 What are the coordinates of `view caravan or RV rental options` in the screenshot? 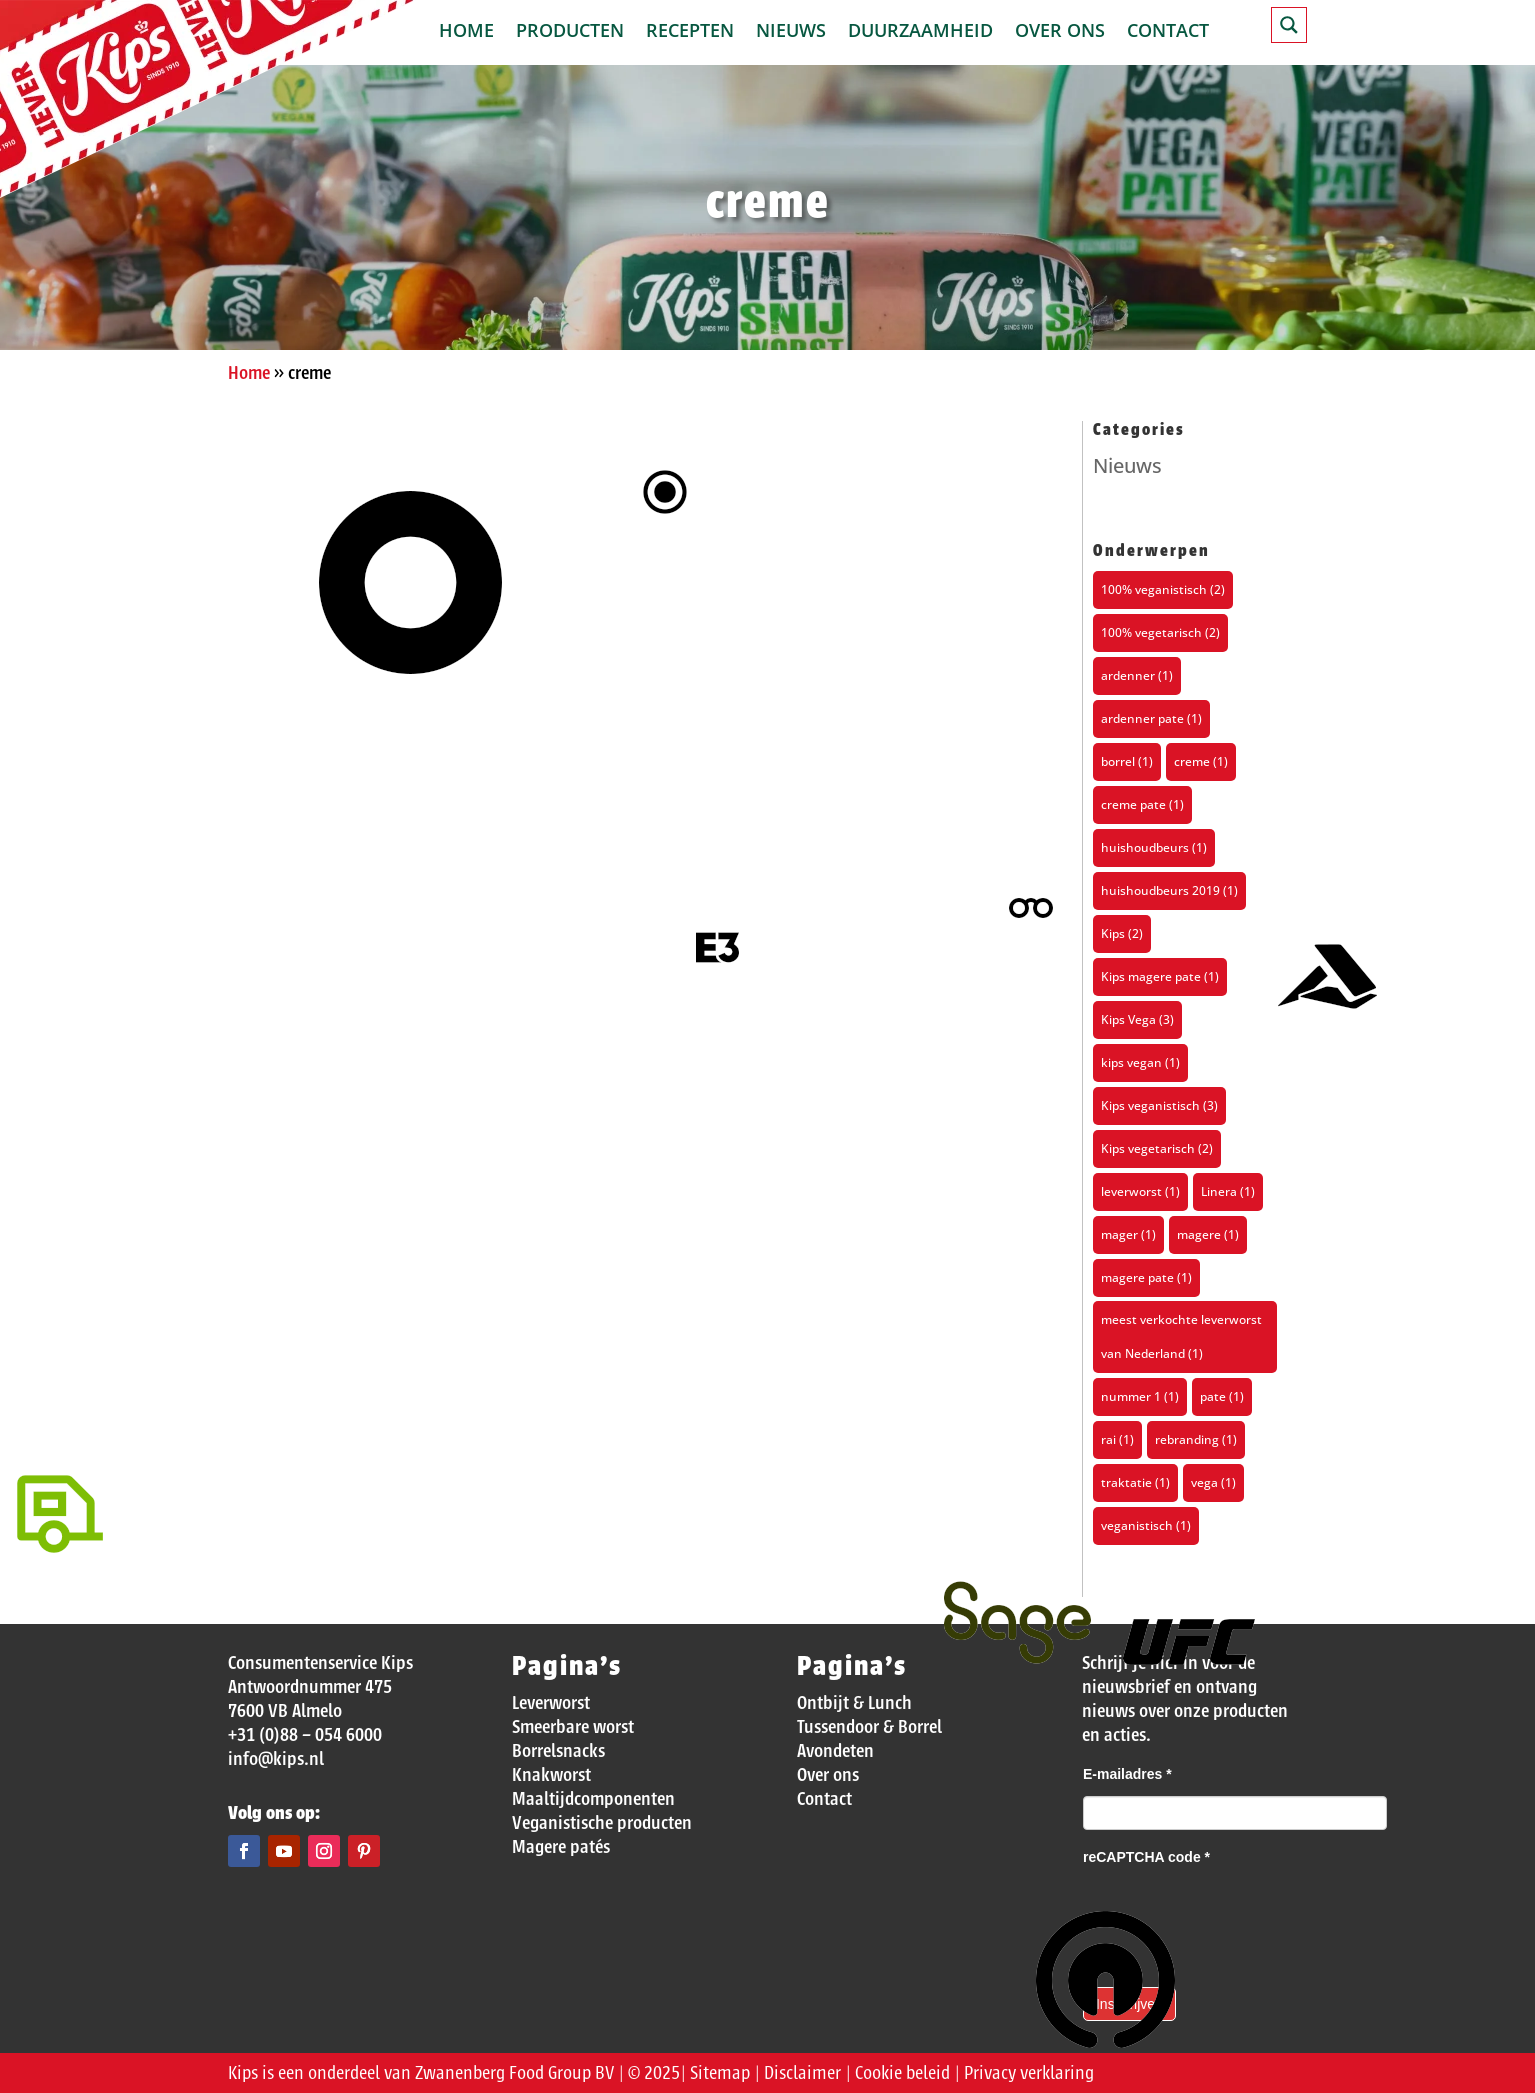 It's located at (58, 1512).